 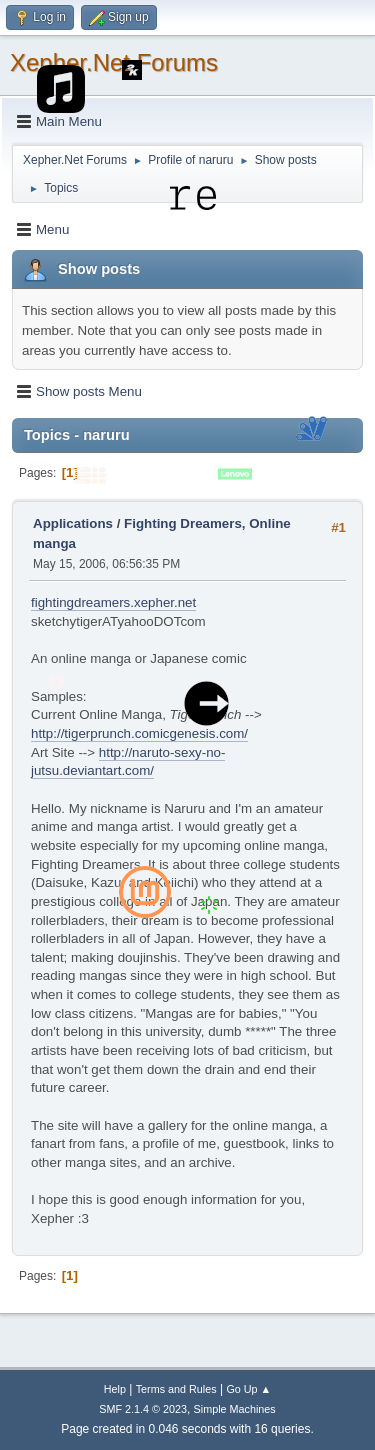 I want to click on Lenovo brand logo, so click(x=235, y=474).